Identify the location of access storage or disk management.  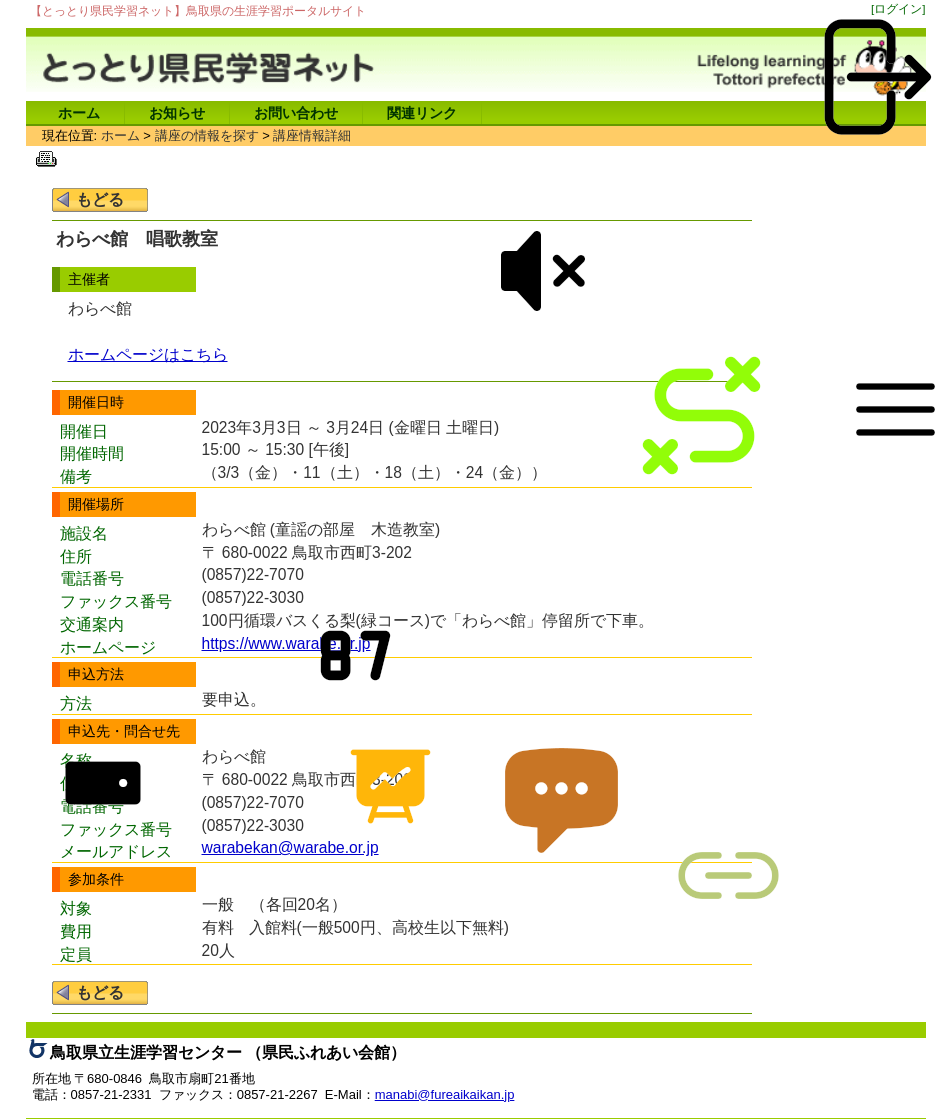
(103, 783).